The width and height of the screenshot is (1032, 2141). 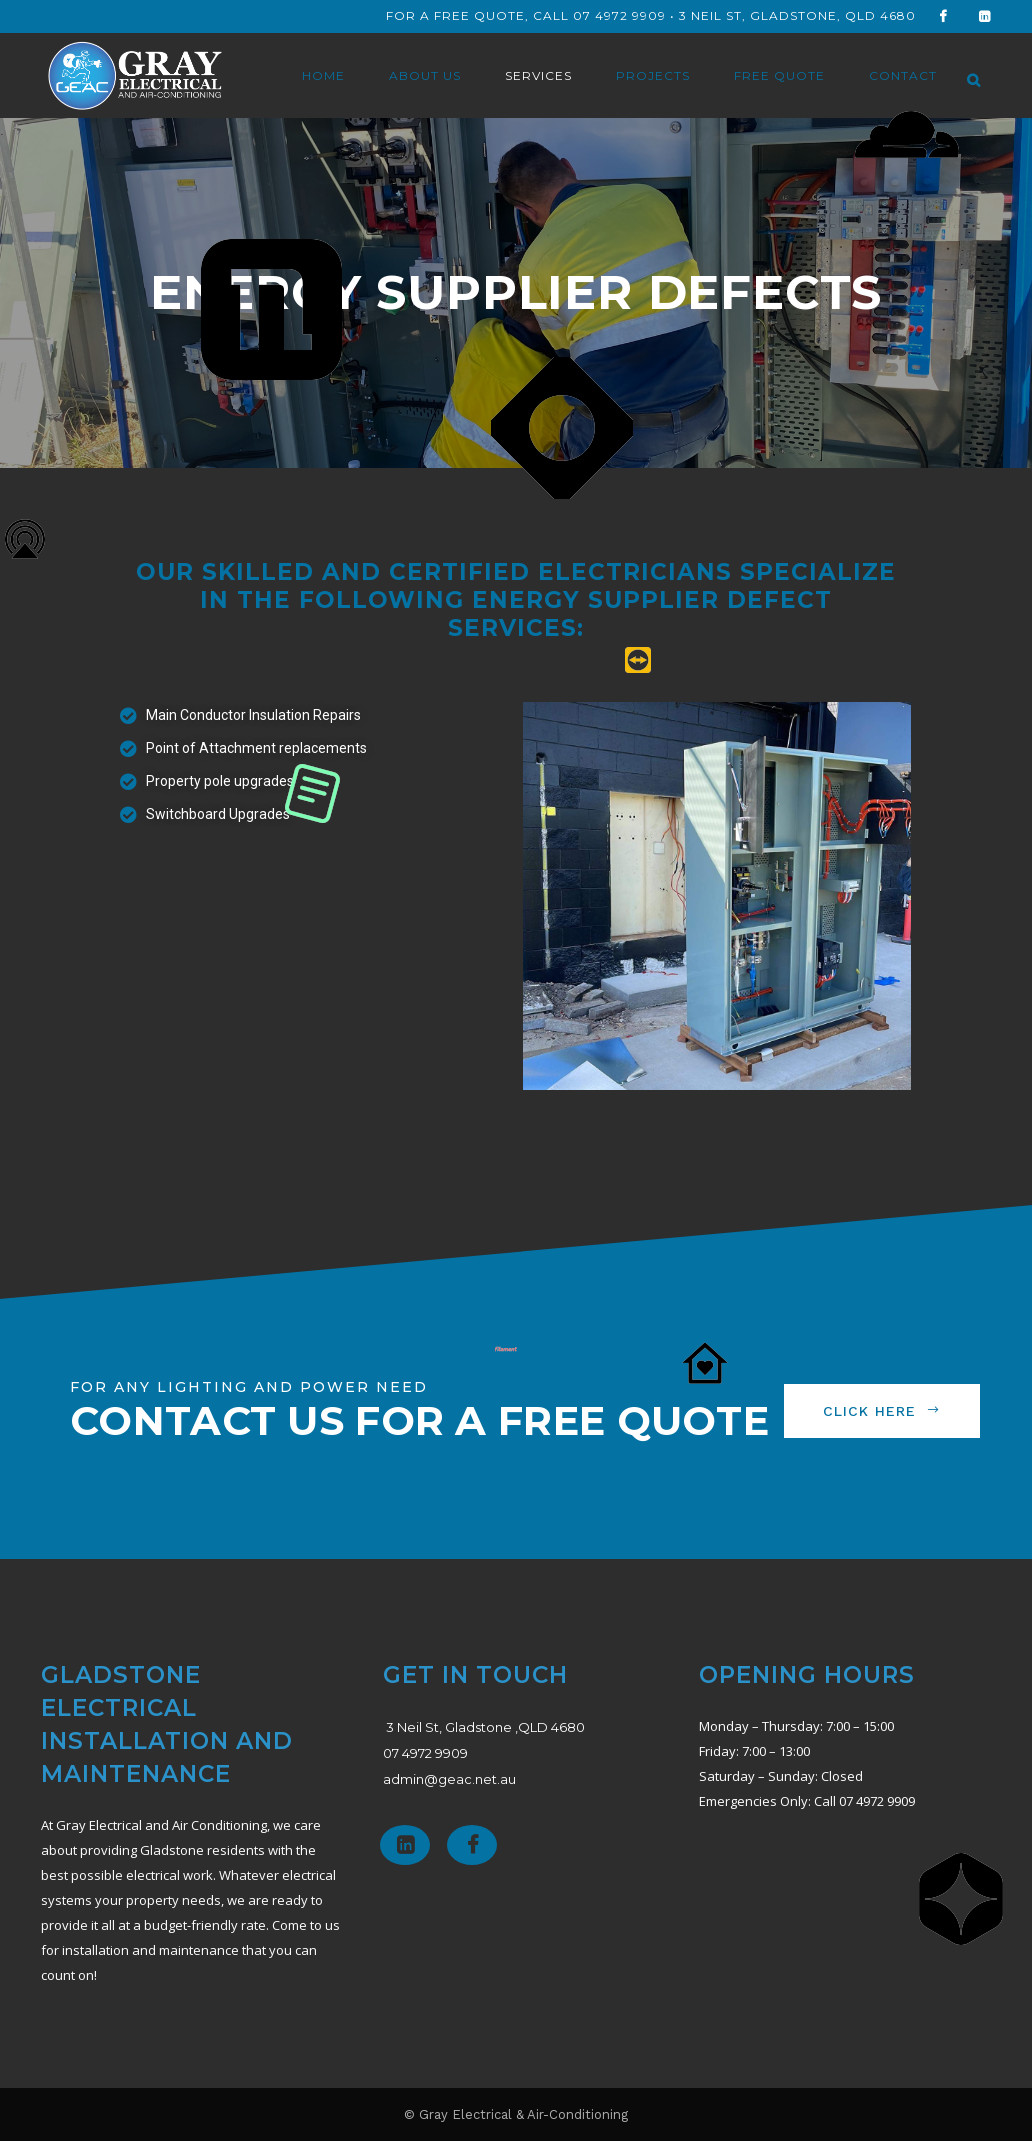 What do you see at coordinates (562, 428) in the screenshot?
I see `cloudsmith logo` at bounding box center [562, 428].